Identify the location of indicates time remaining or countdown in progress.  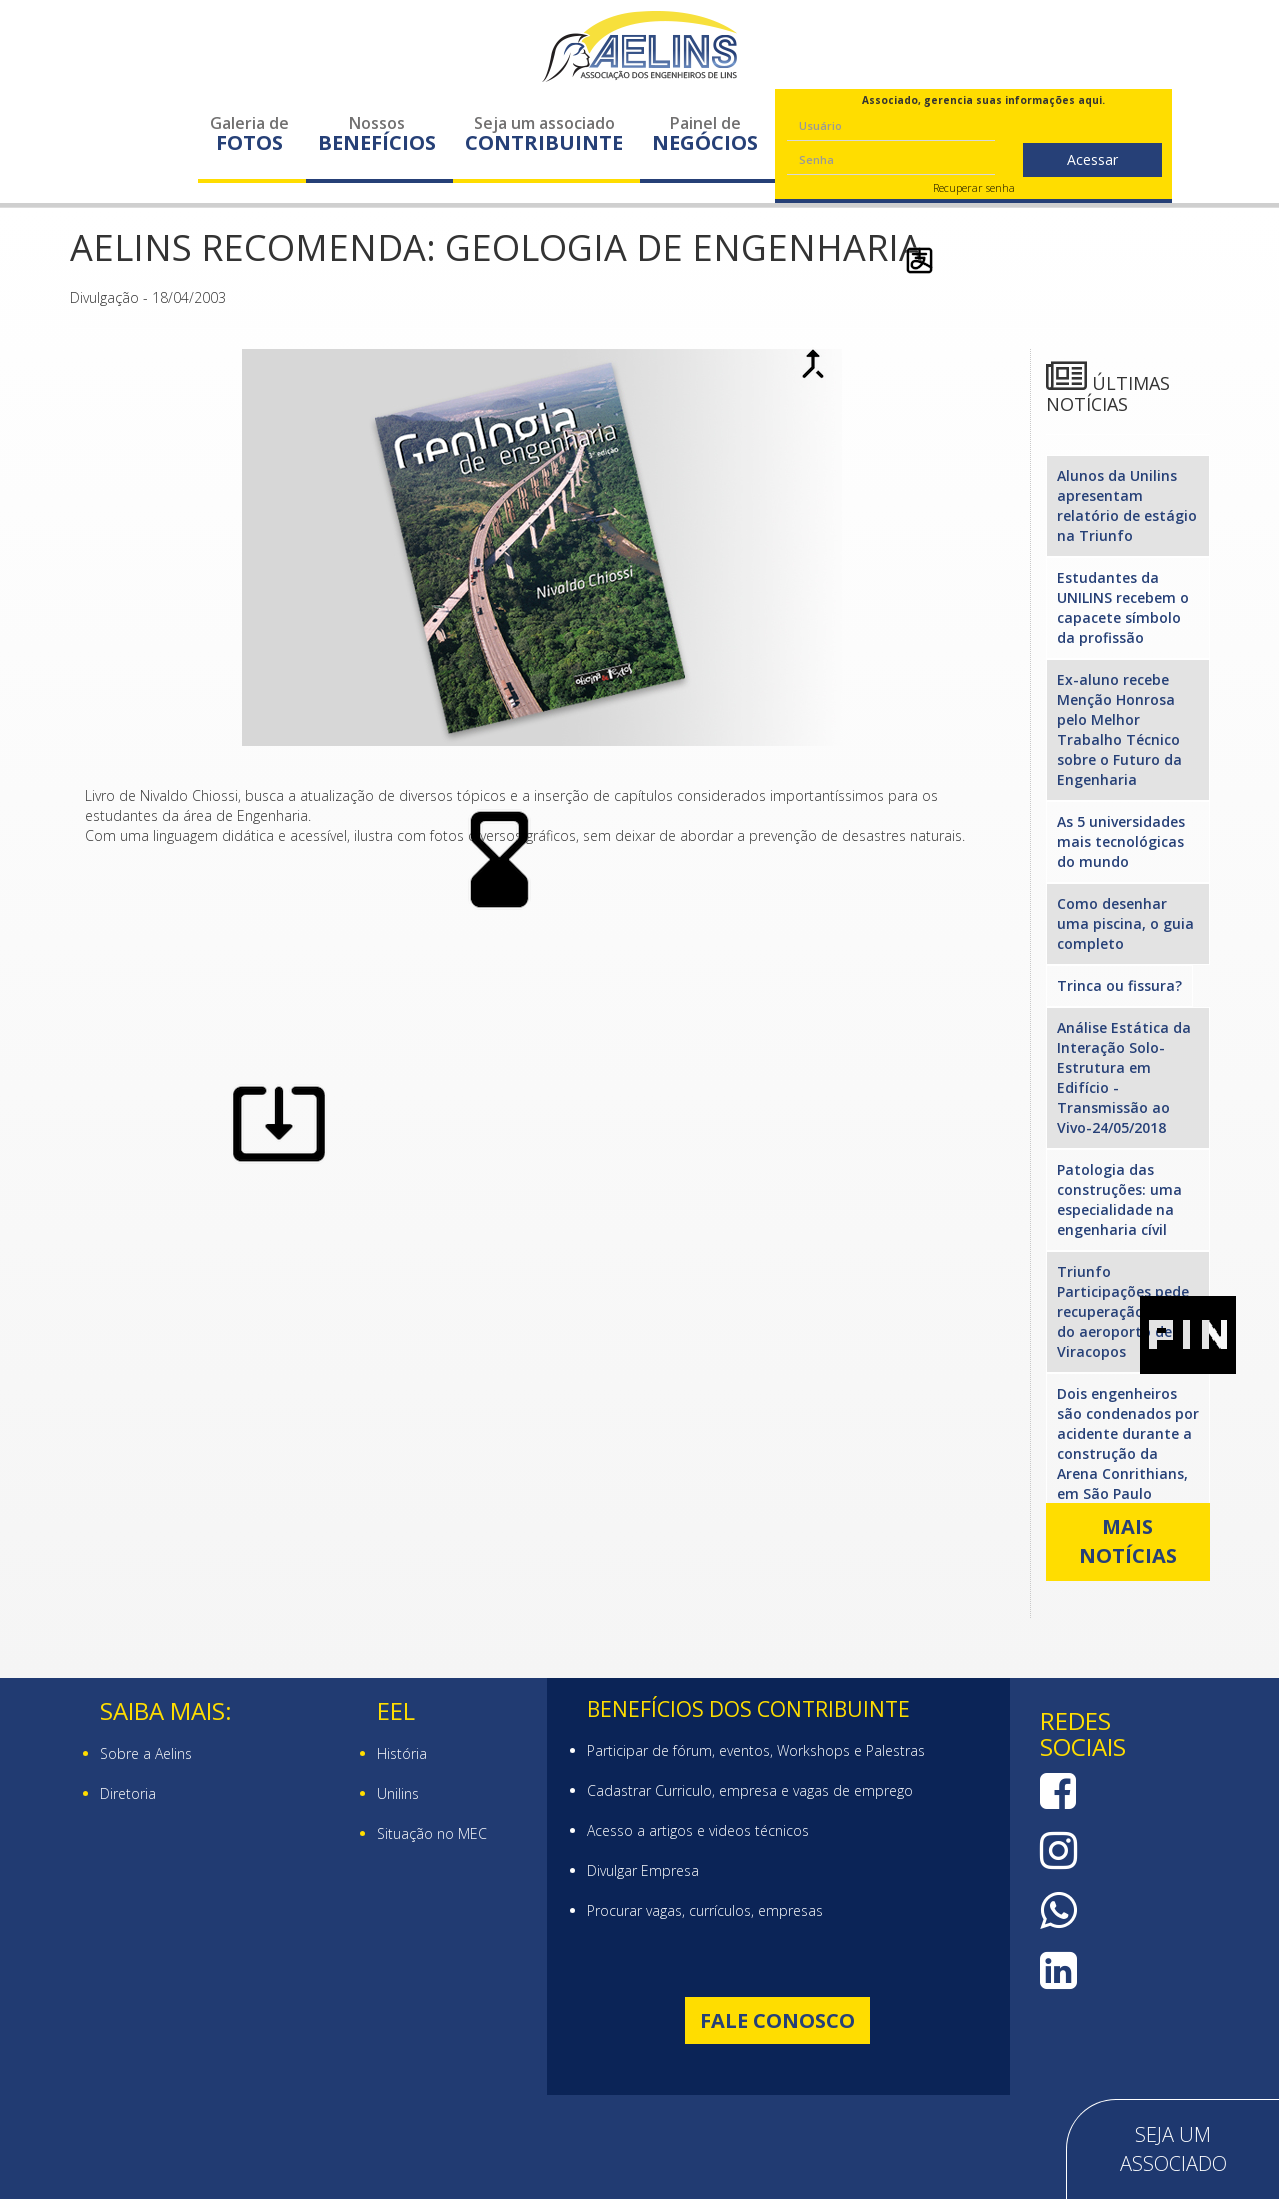
(499, 859).